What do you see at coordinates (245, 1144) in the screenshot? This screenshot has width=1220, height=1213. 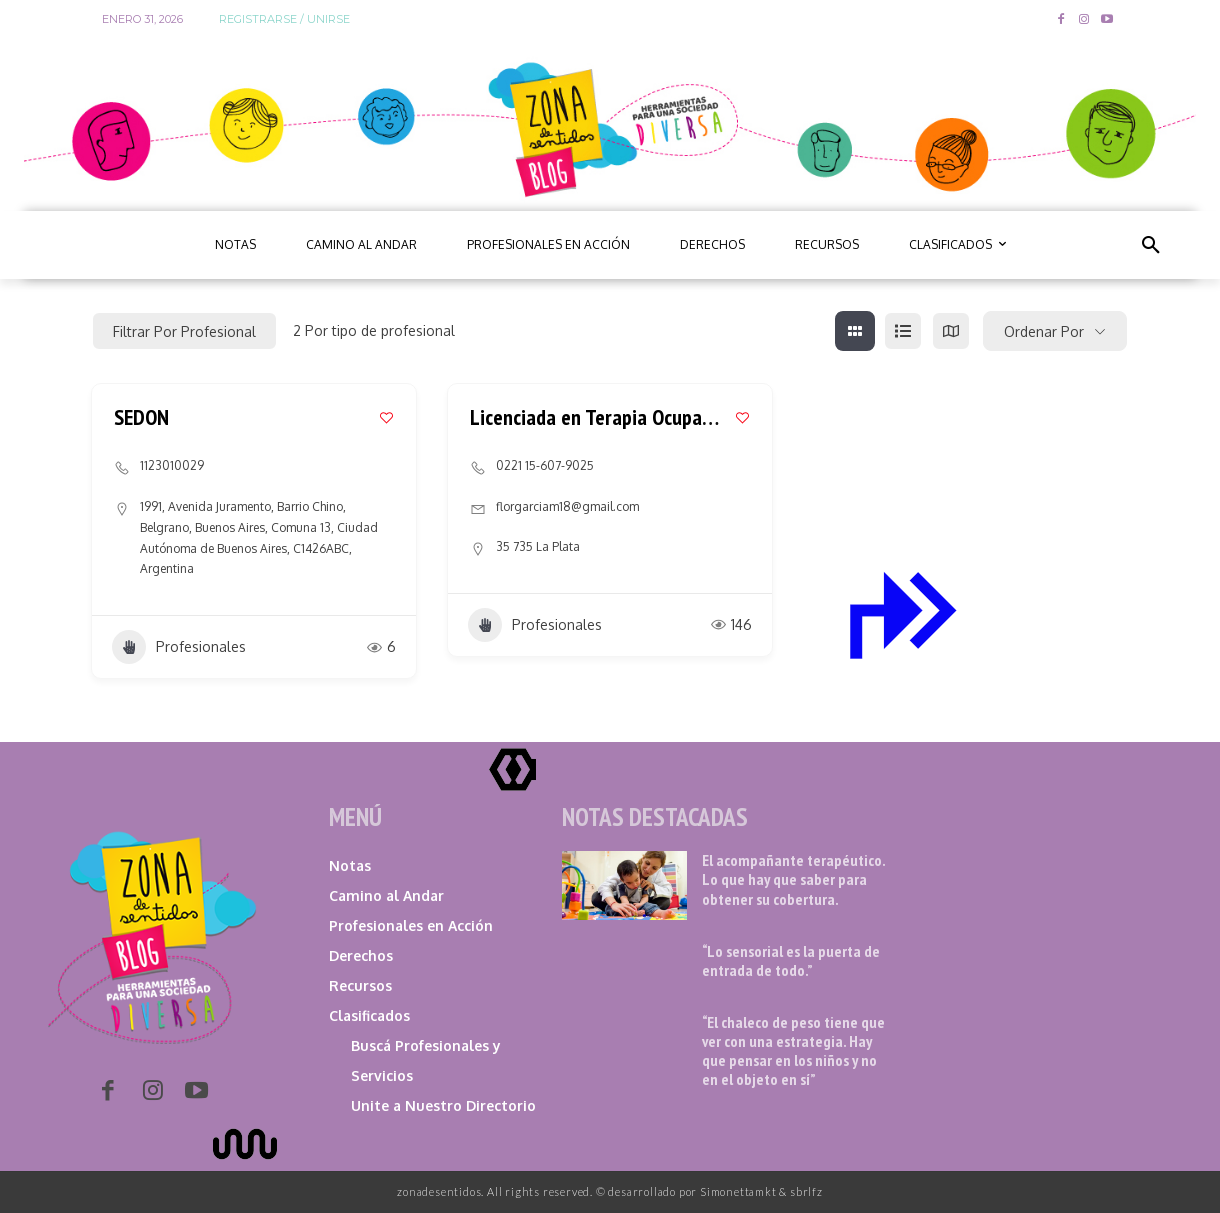 I see `visit kununu employer review platform` at bounding box center [245, 1144].